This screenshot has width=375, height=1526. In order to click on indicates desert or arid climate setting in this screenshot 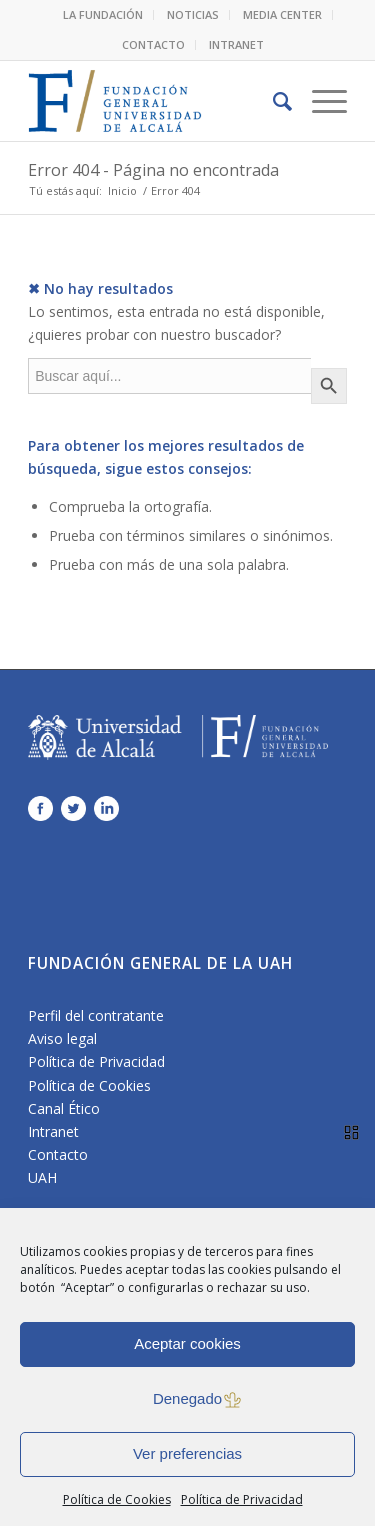, I will do `click(232, 1400)`.